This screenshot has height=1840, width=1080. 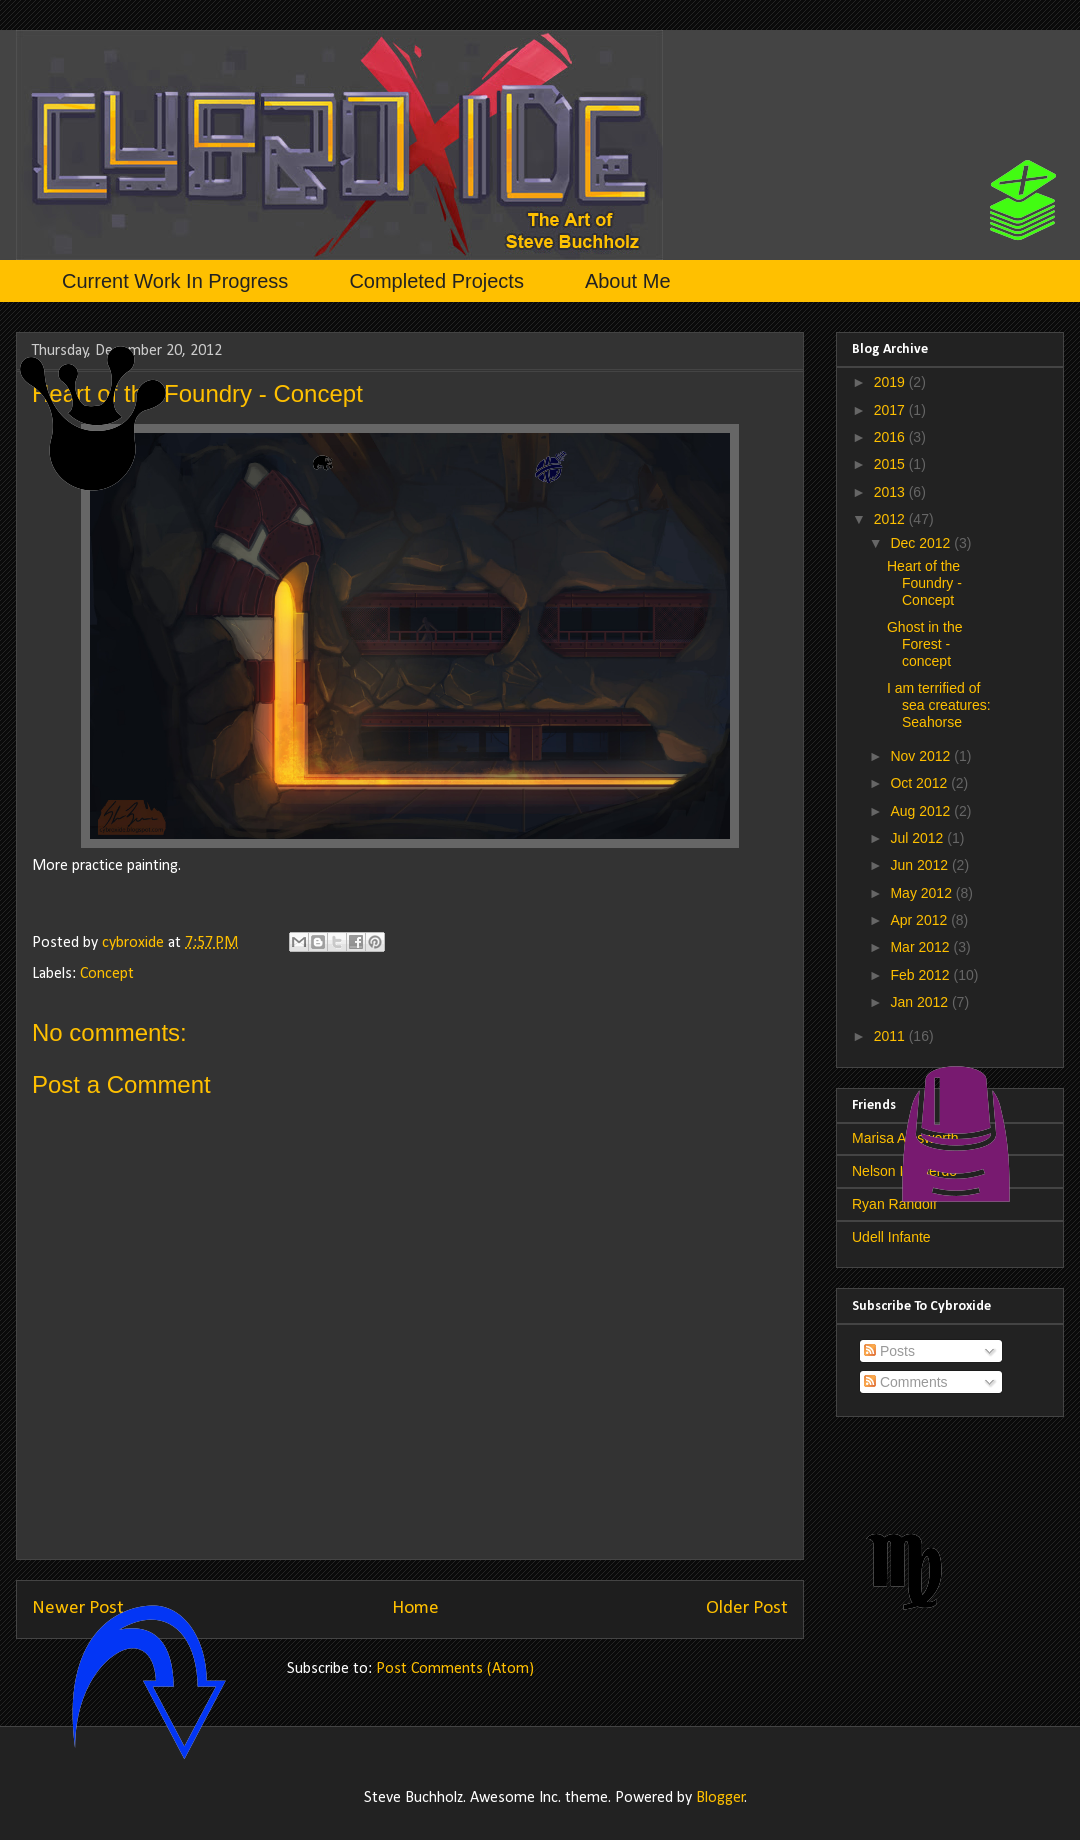 I want to click on indicates virgo zodiac sign, so click(x=904, y=1572).